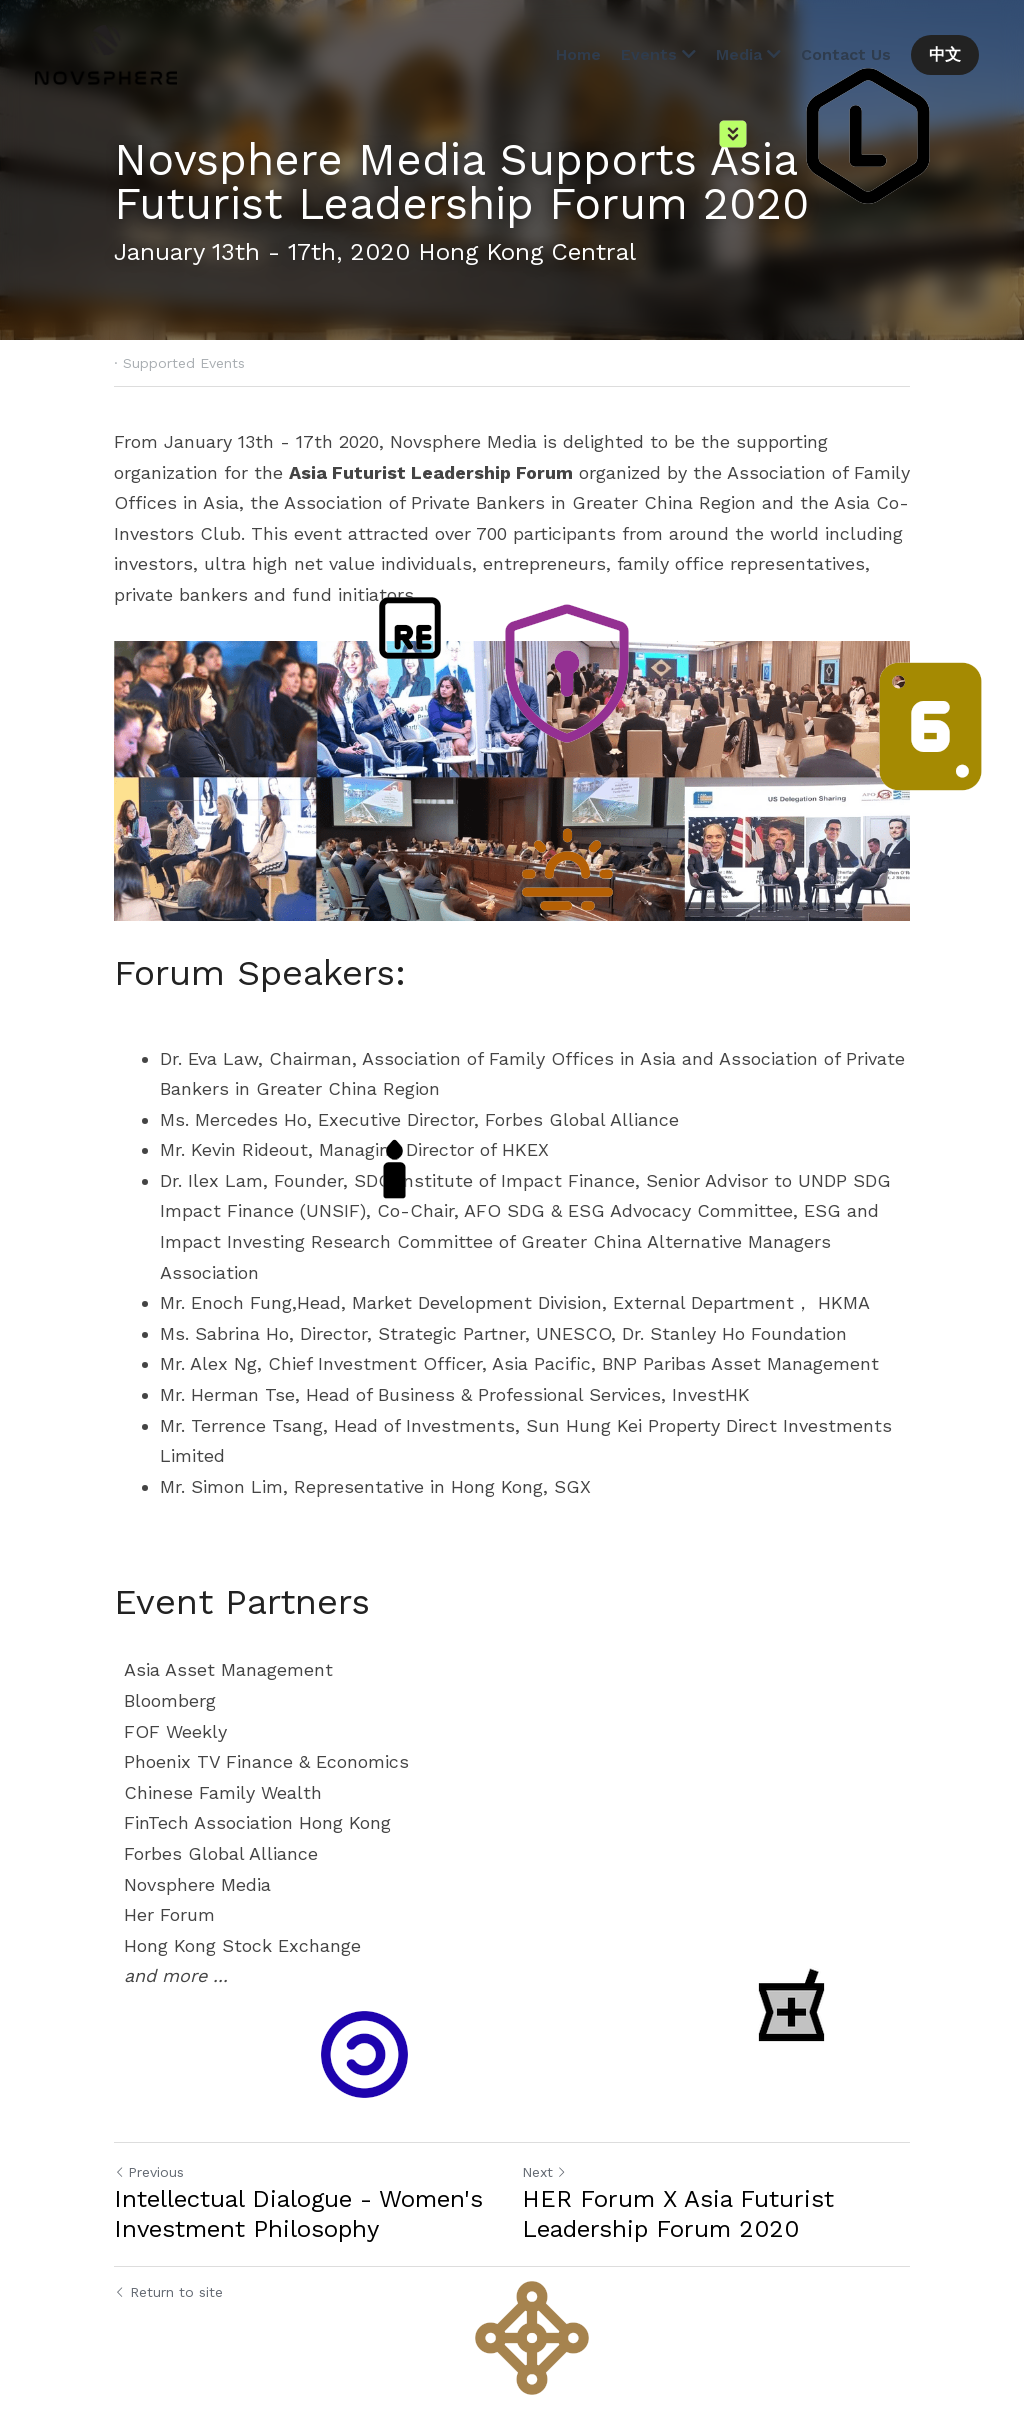  I want to click on a six of any suit in a card game, so click(930, 726).